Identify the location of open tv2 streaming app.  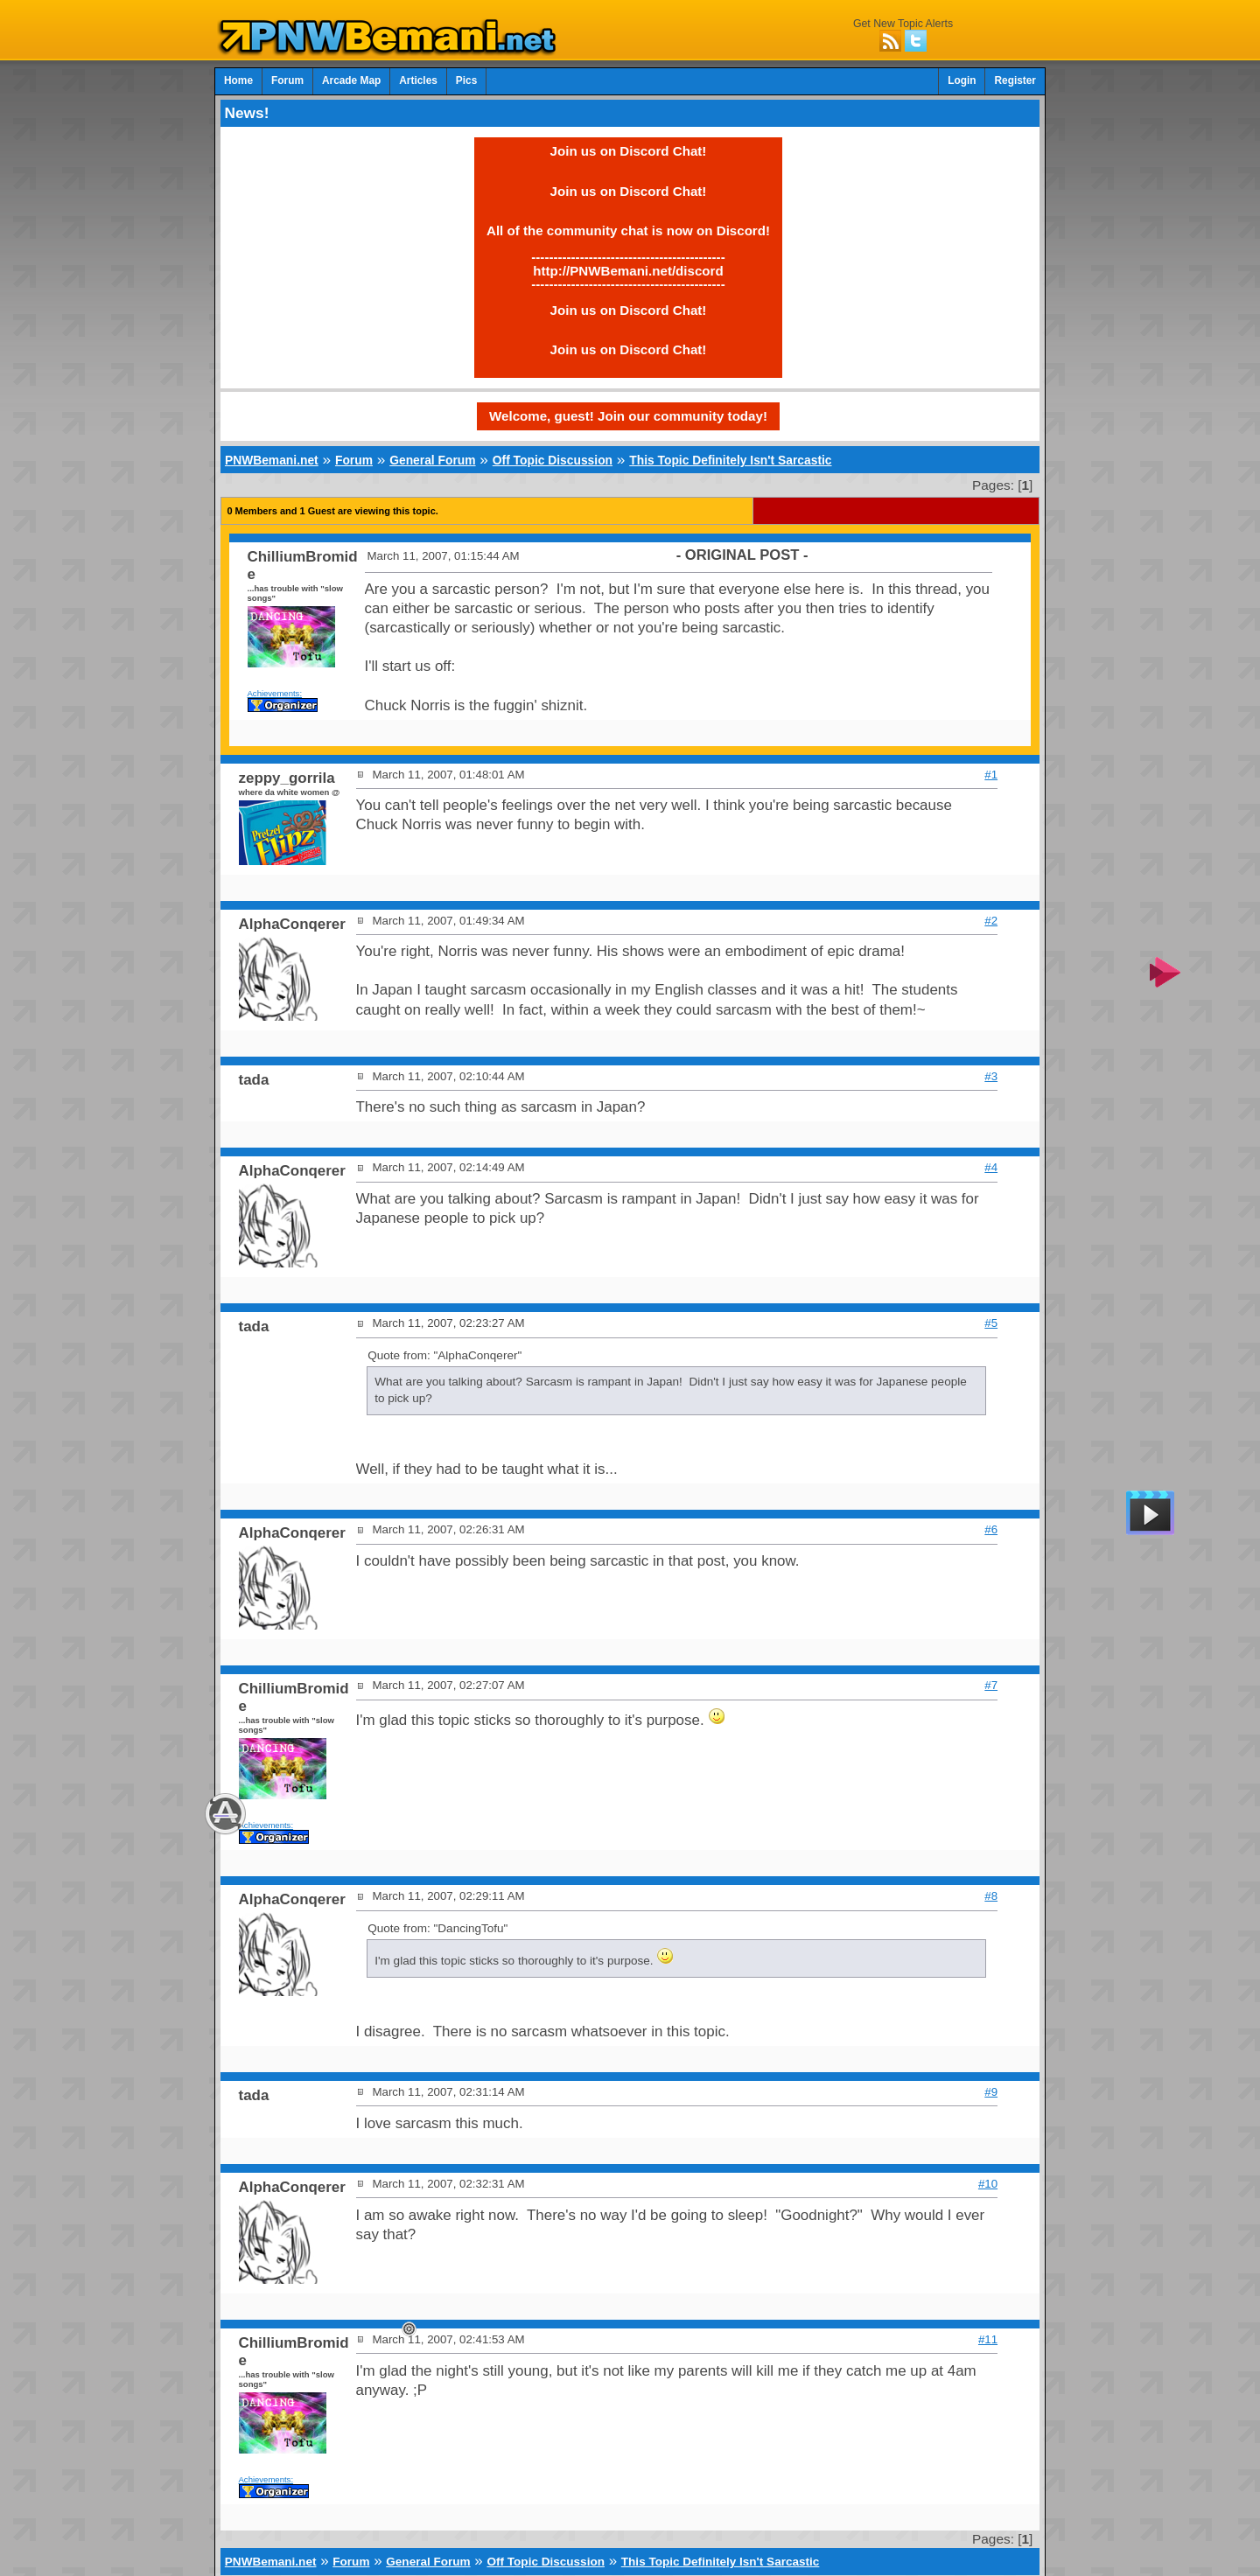
(1150, 1512).